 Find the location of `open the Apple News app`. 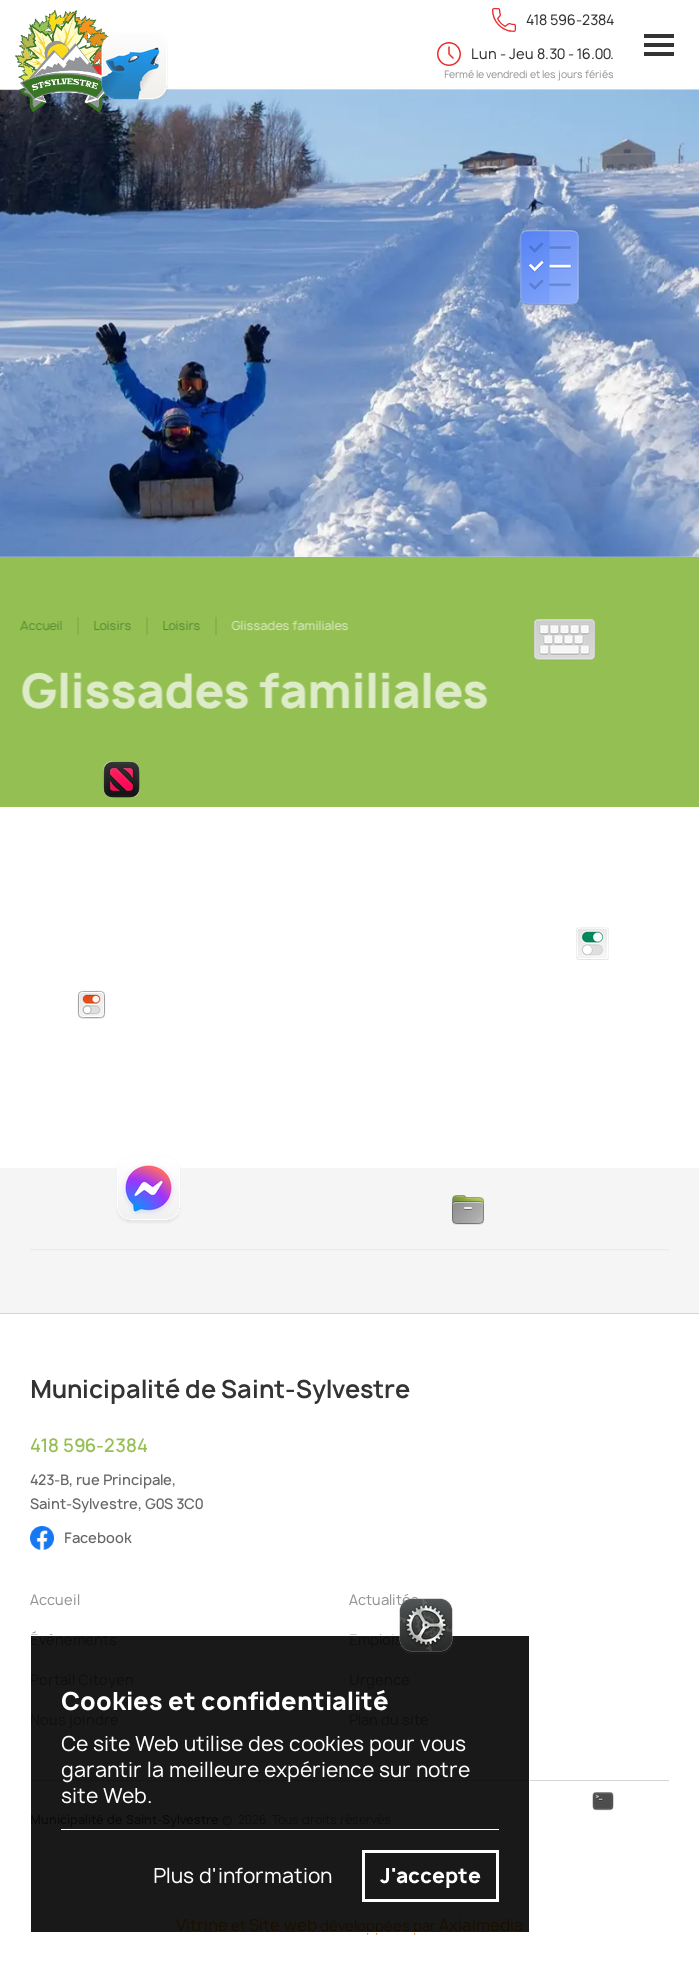

open the Apple News app is located at coordinates (121, 779).